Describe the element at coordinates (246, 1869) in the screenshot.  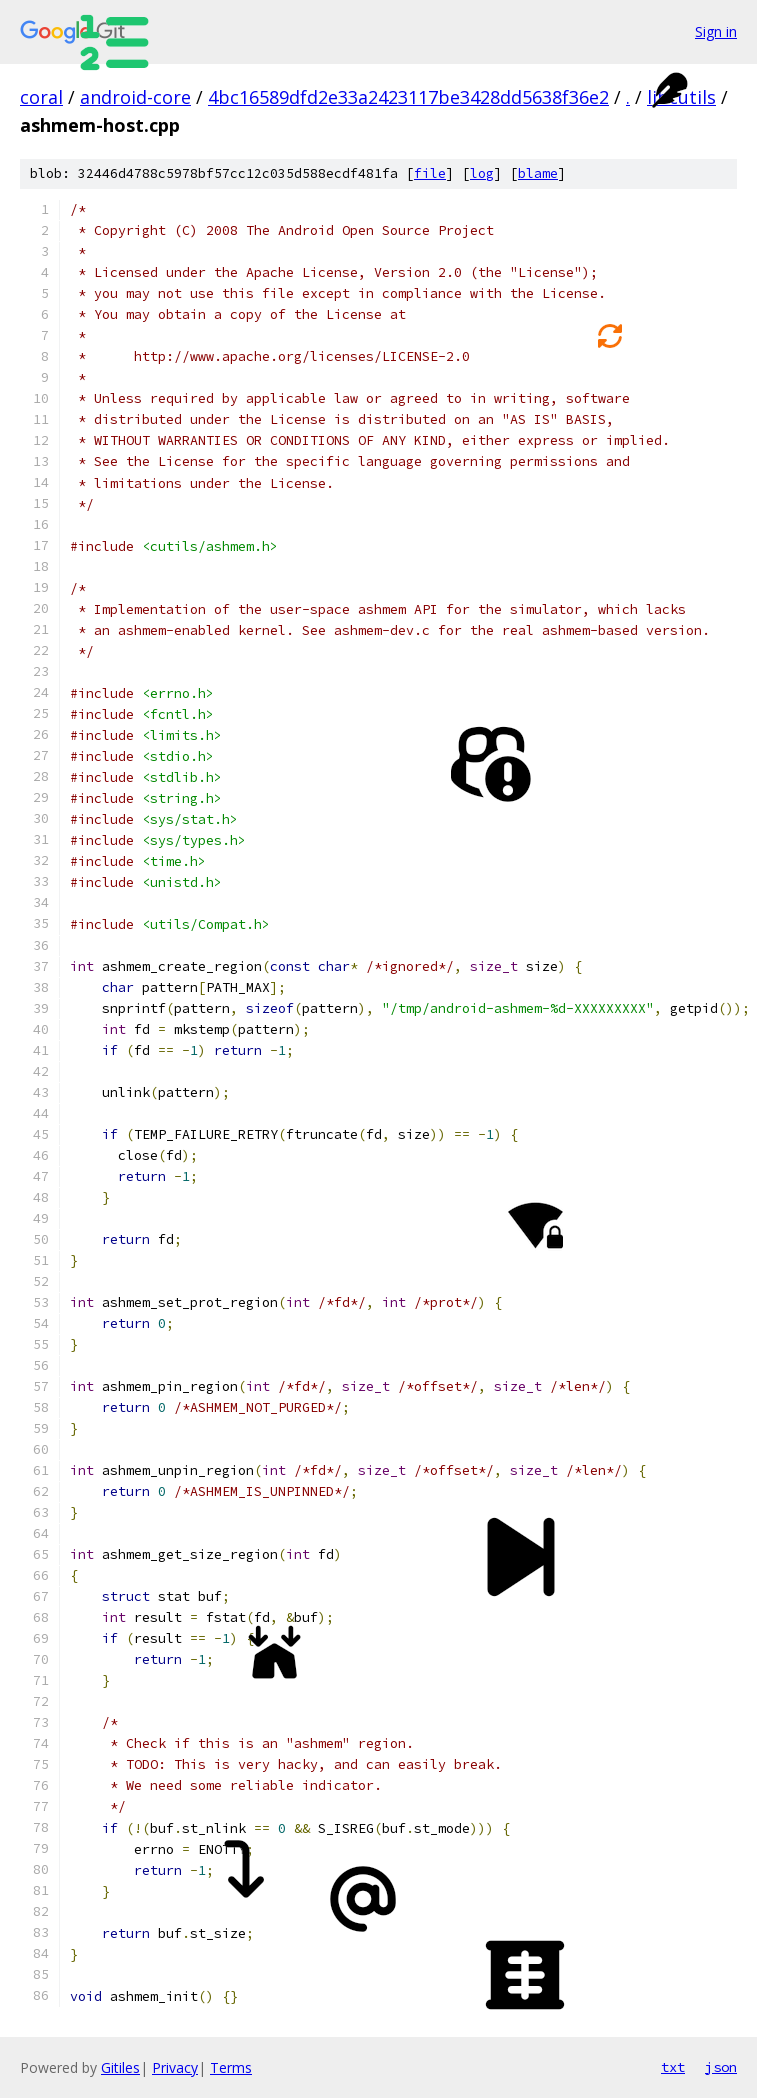
I see `move item down in a list` at that location.